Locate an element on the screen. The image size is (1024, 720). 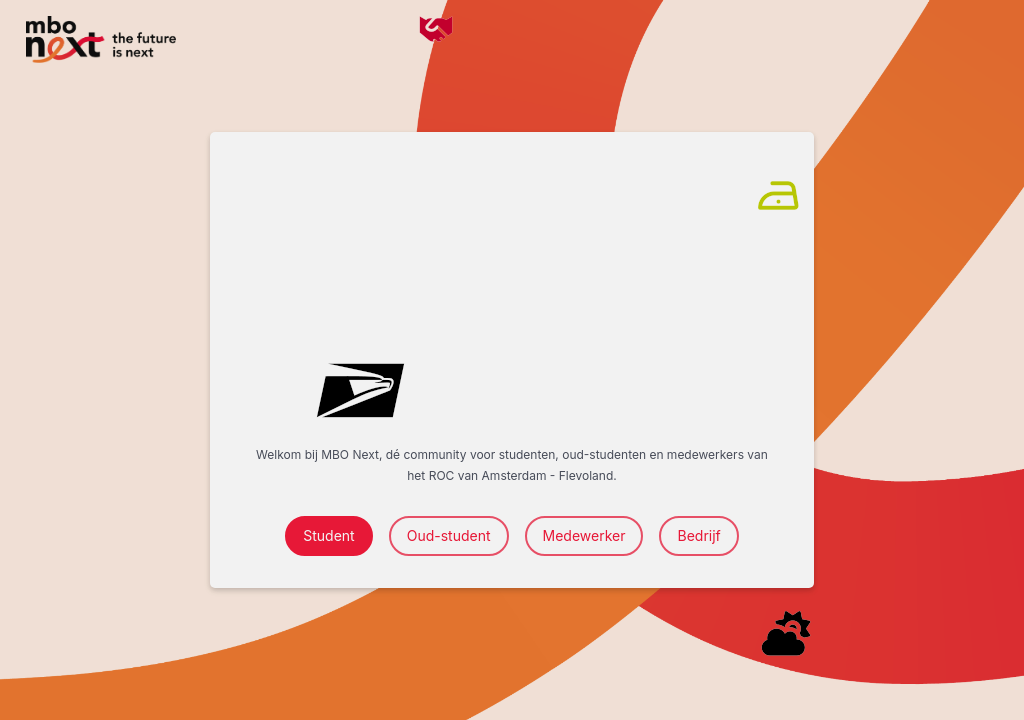
iron clothing or fabric care is located at coordinates (778, 195).